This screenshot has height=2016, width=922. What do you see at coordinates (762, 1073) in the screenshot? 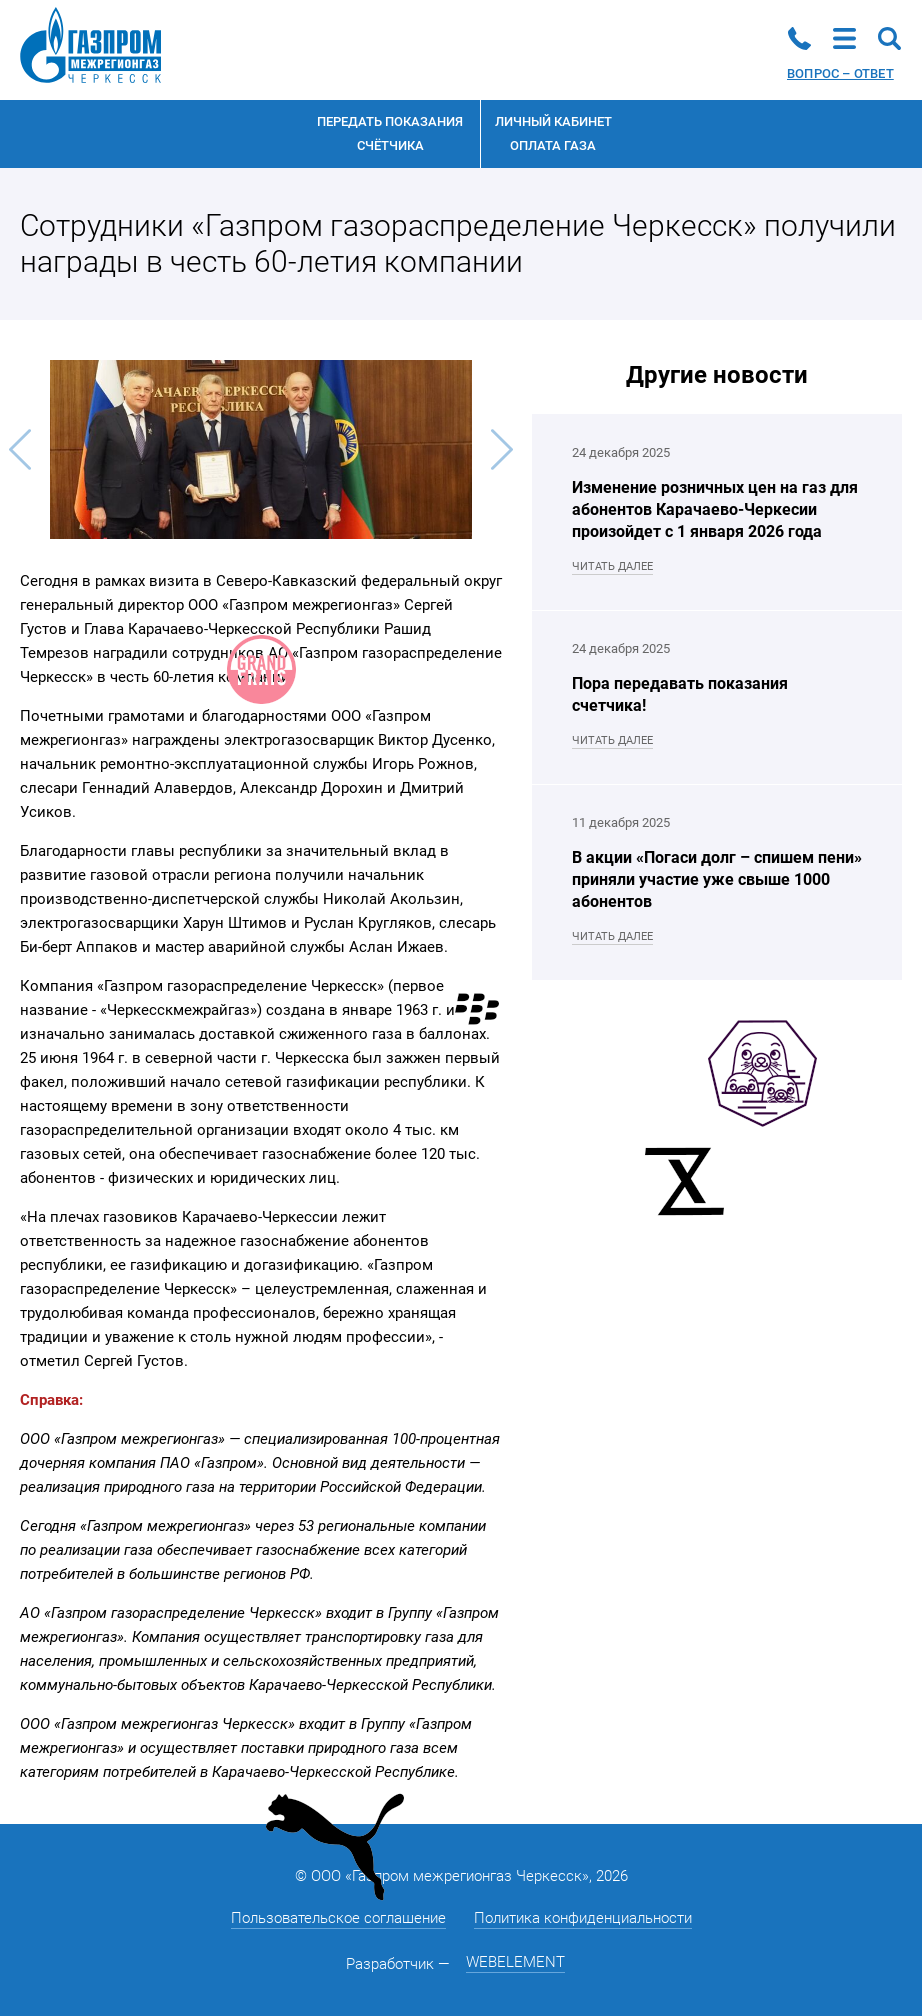
I see `open podman container management application` at bounding box center [762, 1073].